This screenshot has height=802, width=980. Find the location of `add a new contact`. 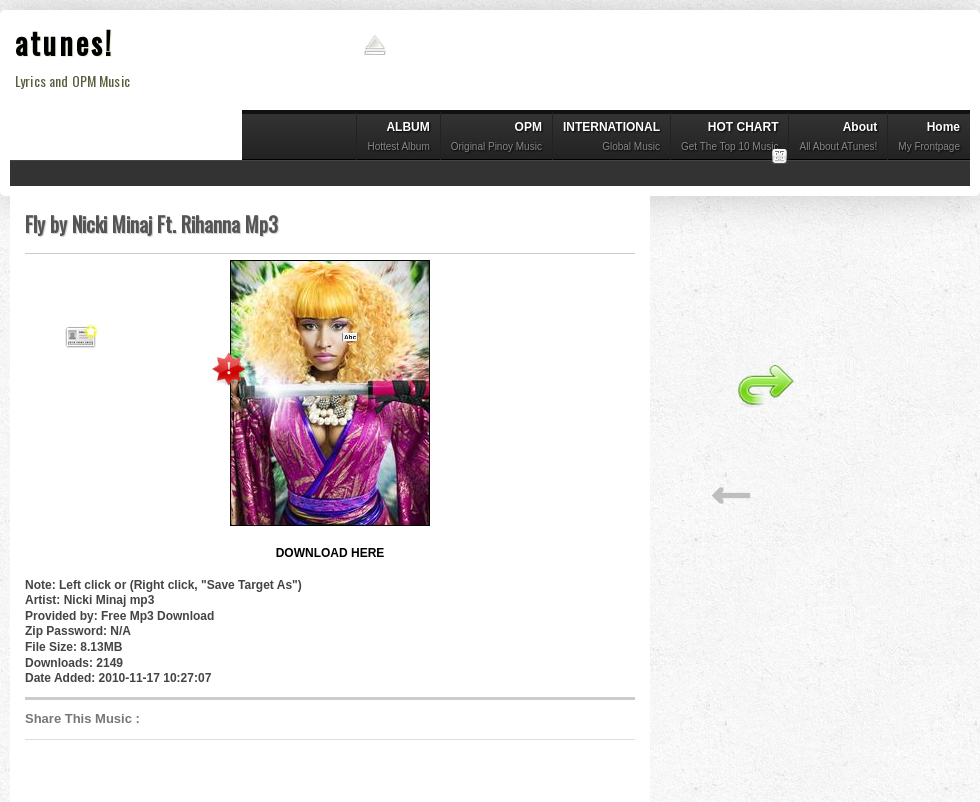

add a new contact is located at coordinates (80, 335).